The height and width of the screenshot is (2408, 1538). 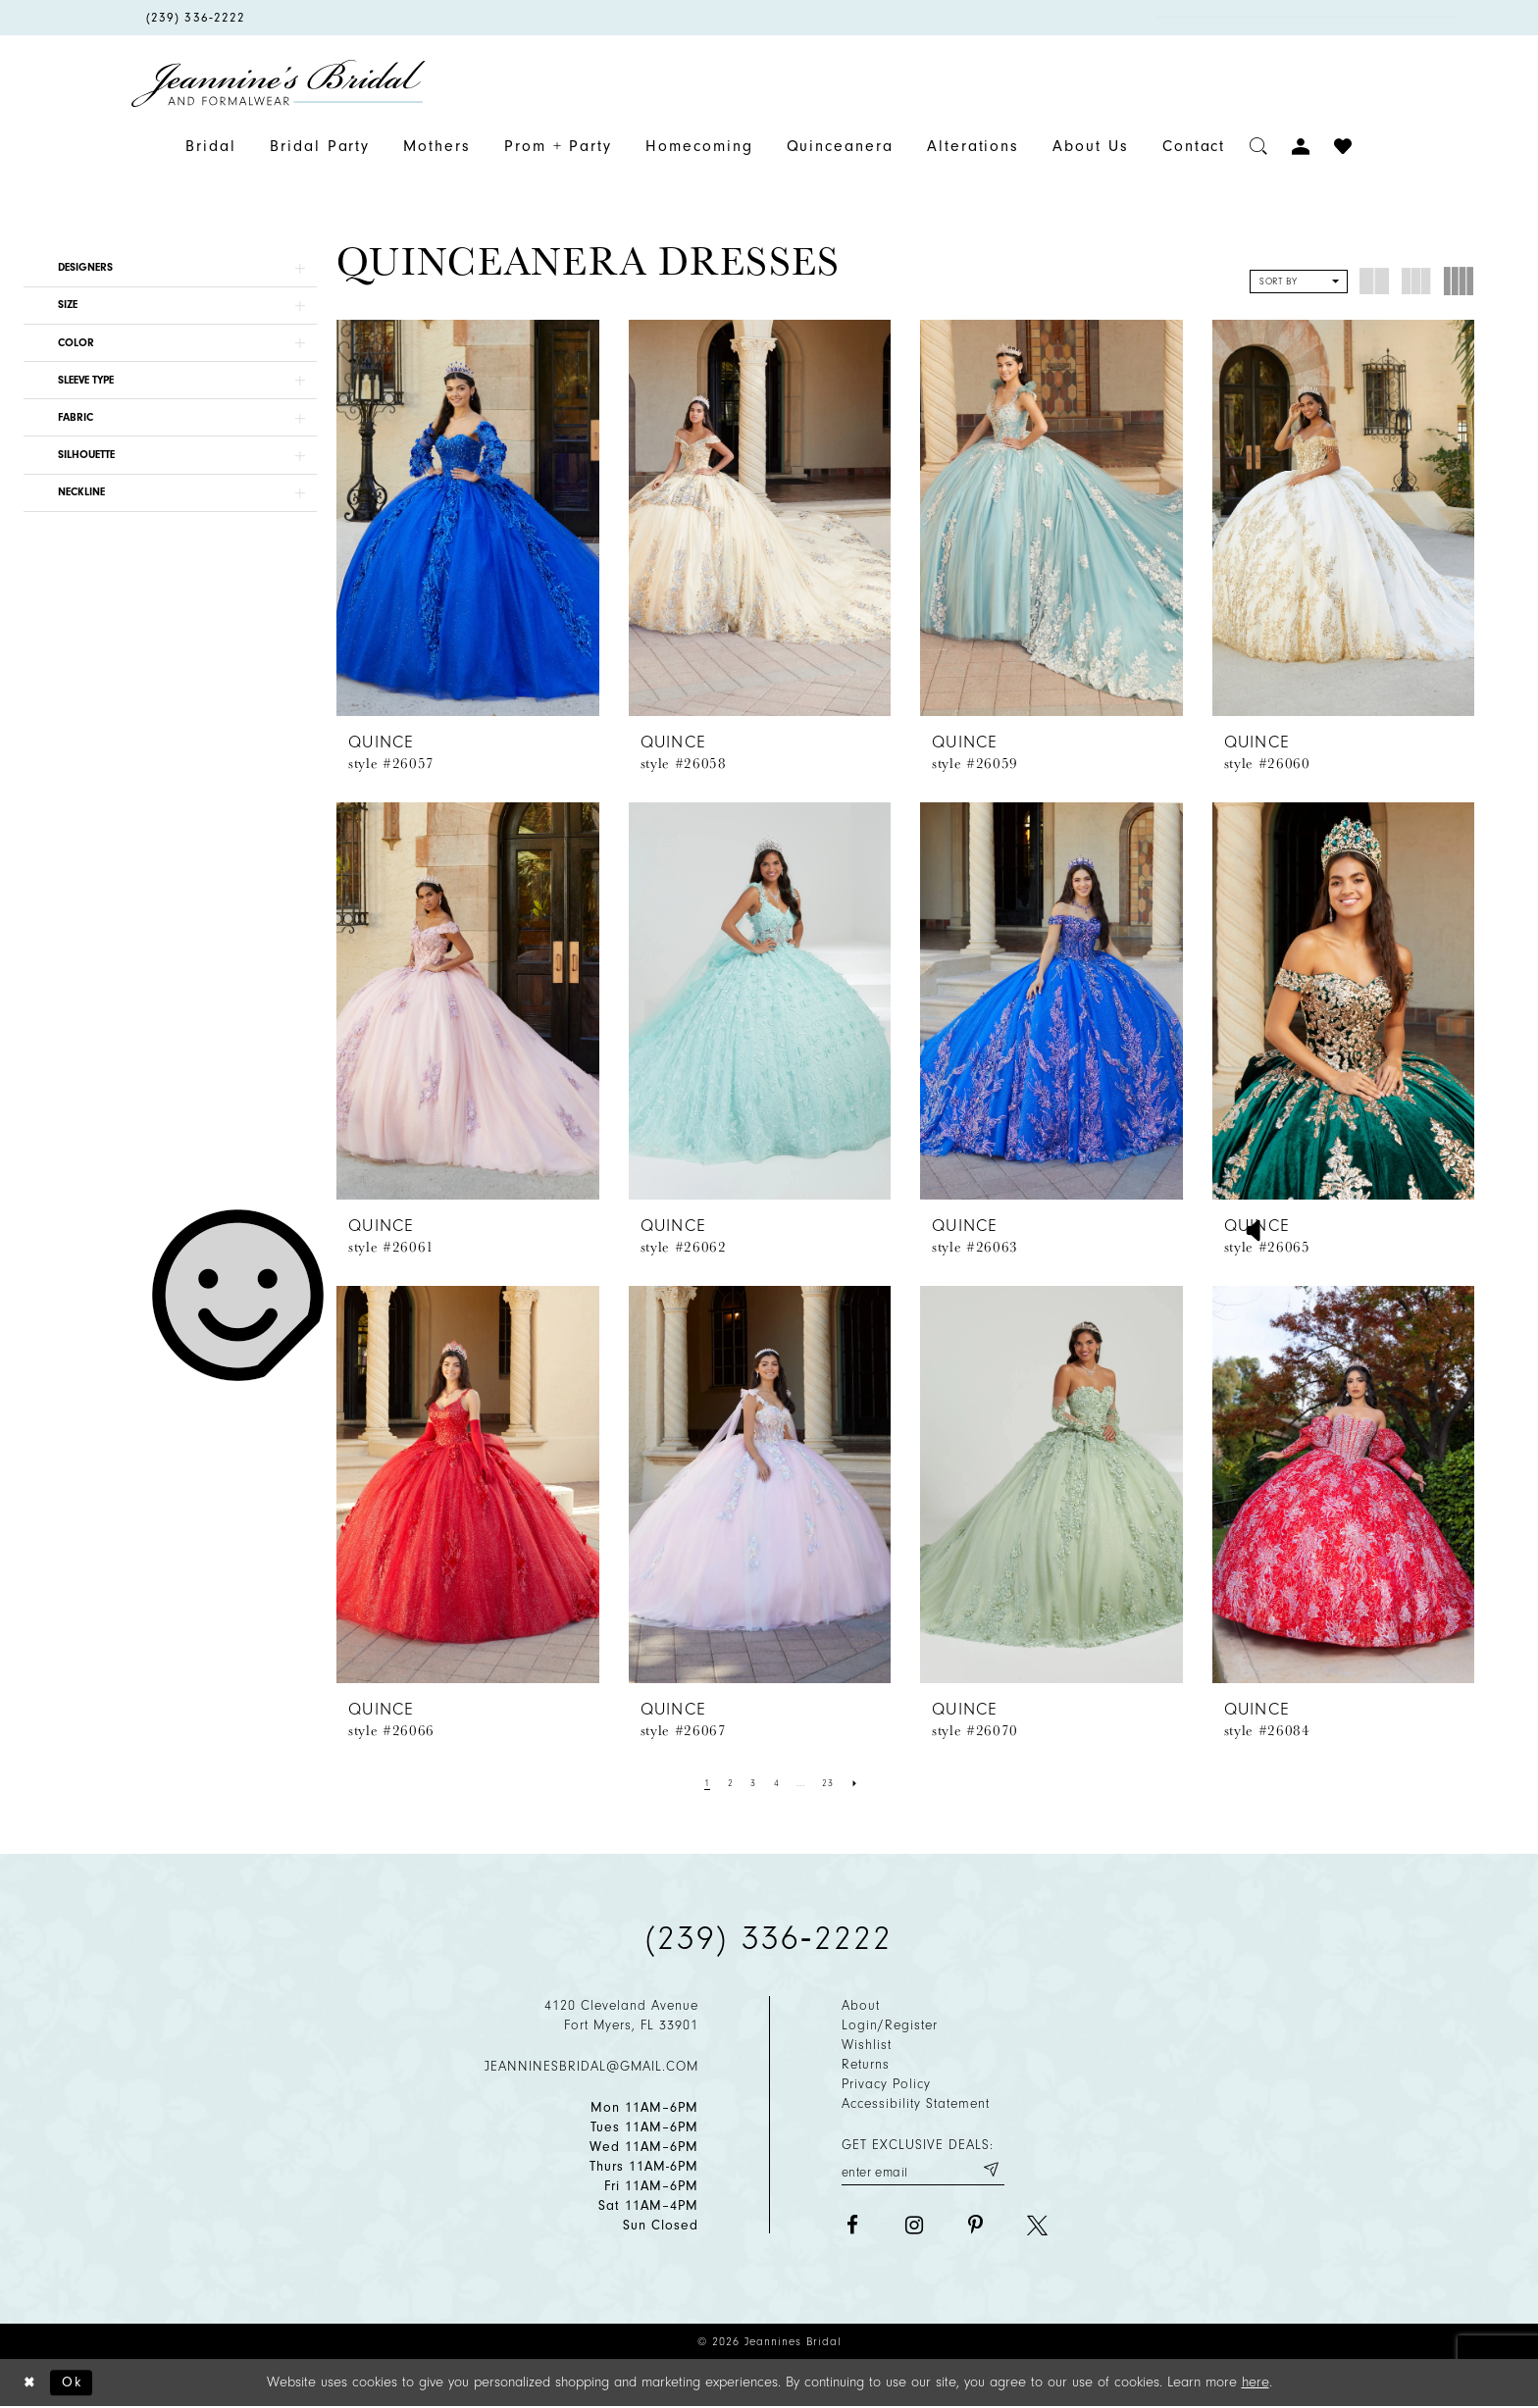 I want to click on add a sticker or emoji to your message, so click(x=237, y=1295).